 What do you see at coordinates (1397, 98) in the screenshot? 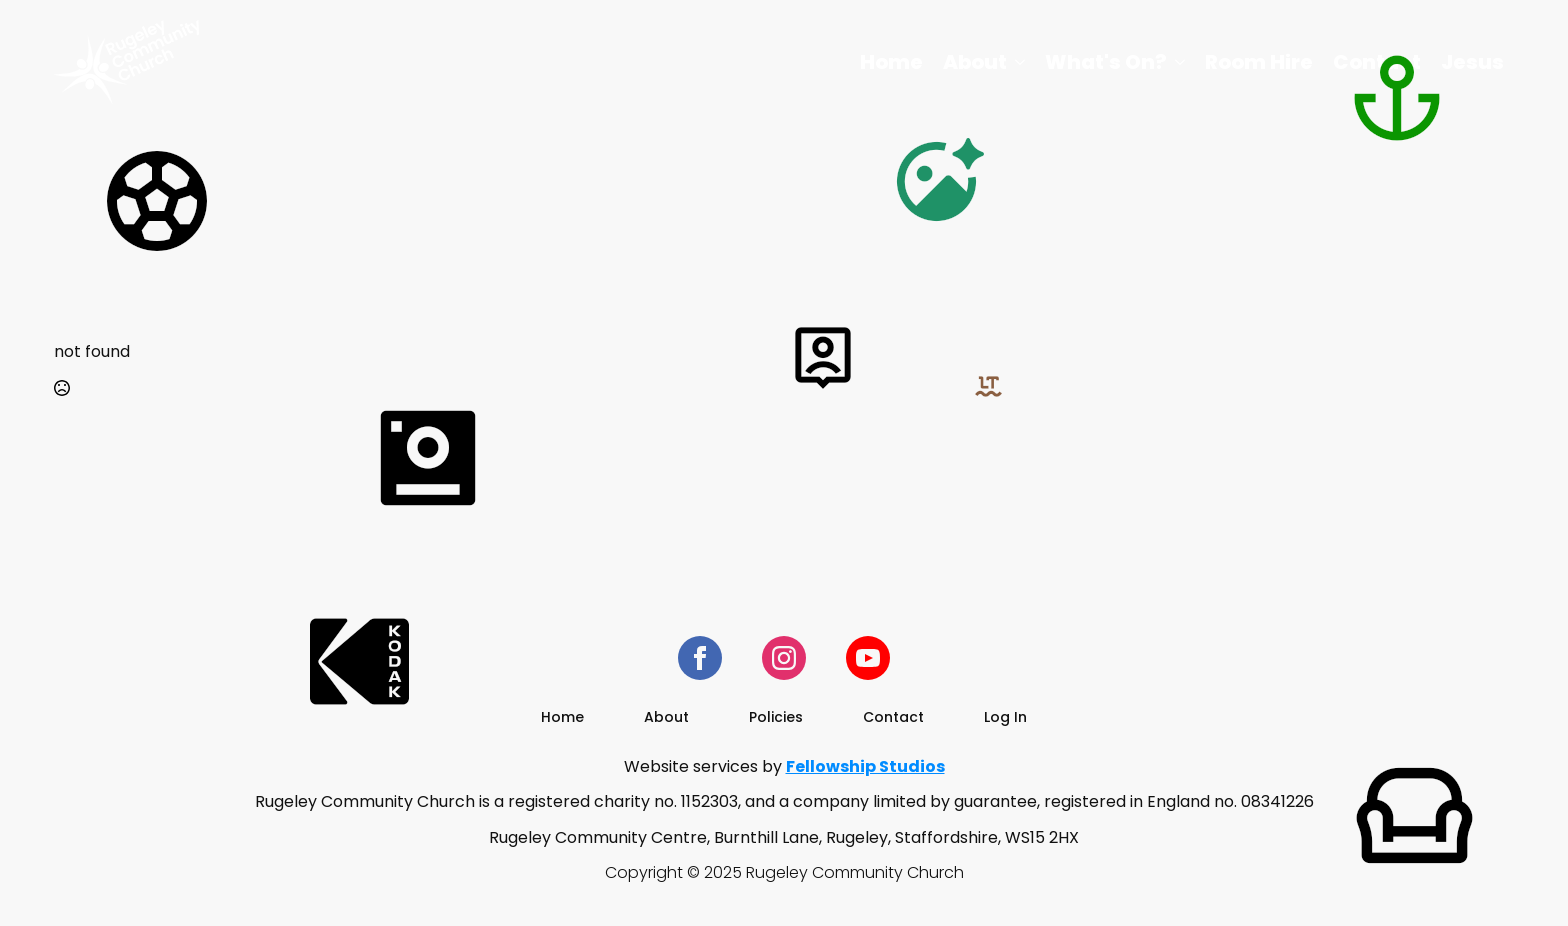
I see `set a fixed anchor point on the map` at bounding box center [1397, 98].